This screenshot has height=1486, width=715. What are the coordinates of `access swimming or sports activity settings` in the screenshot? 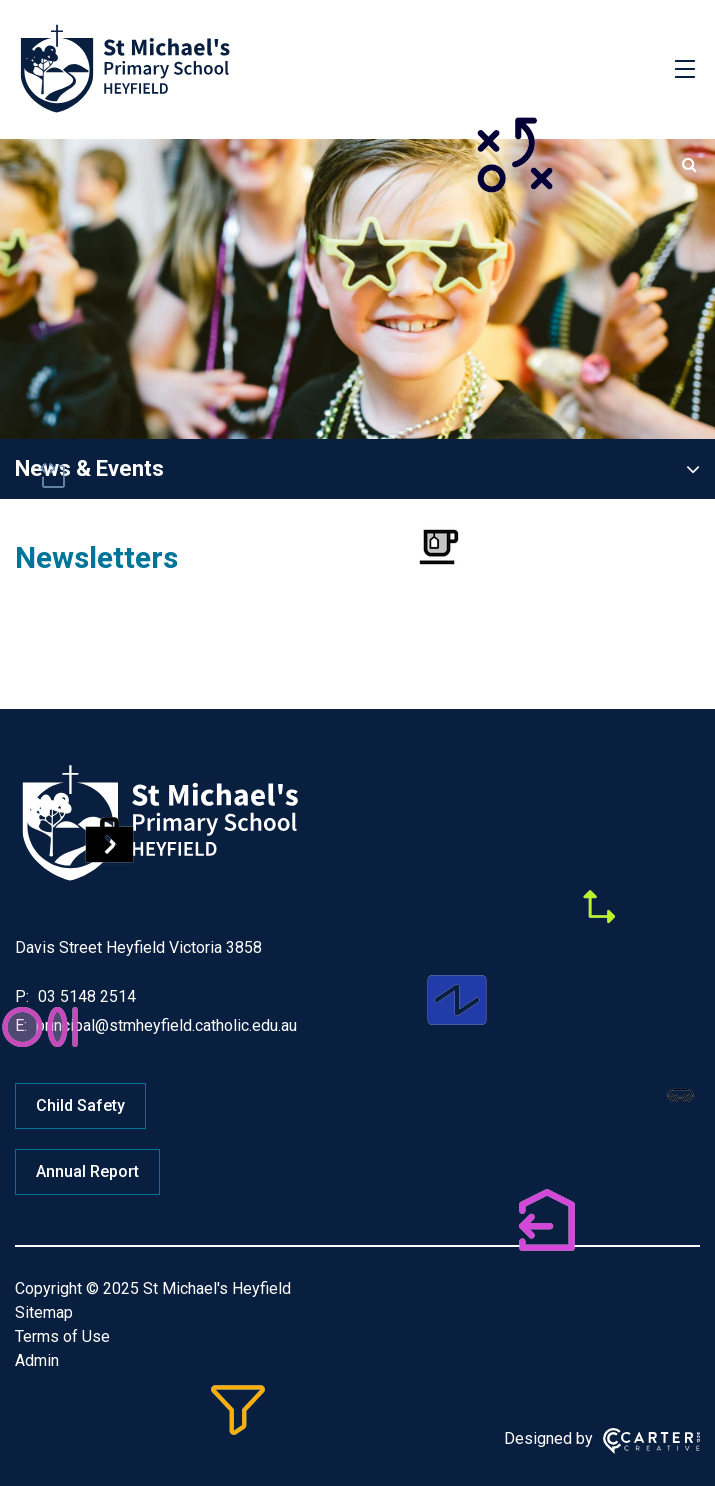 It's located at (680, 1095).